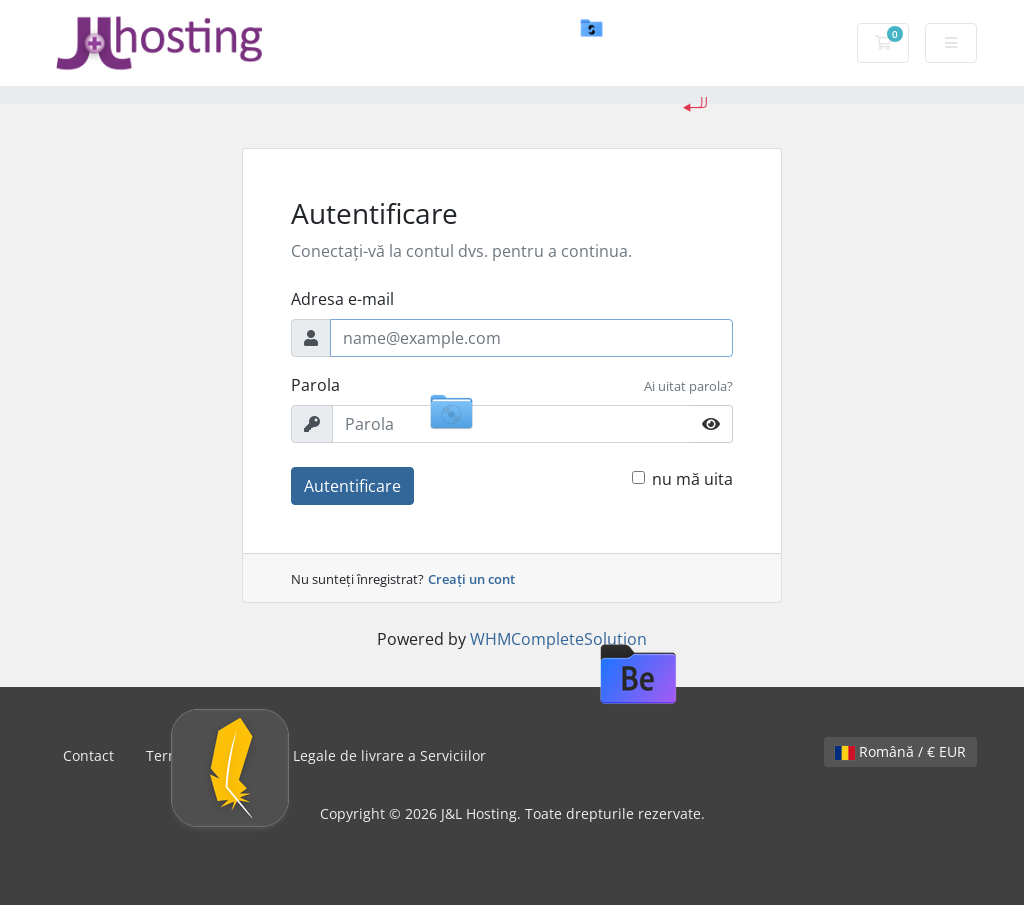  What do you see at coordinates (638, 676) in the screenshot?
I see `open your Behance projects folder` at bounding box center [638, 676].